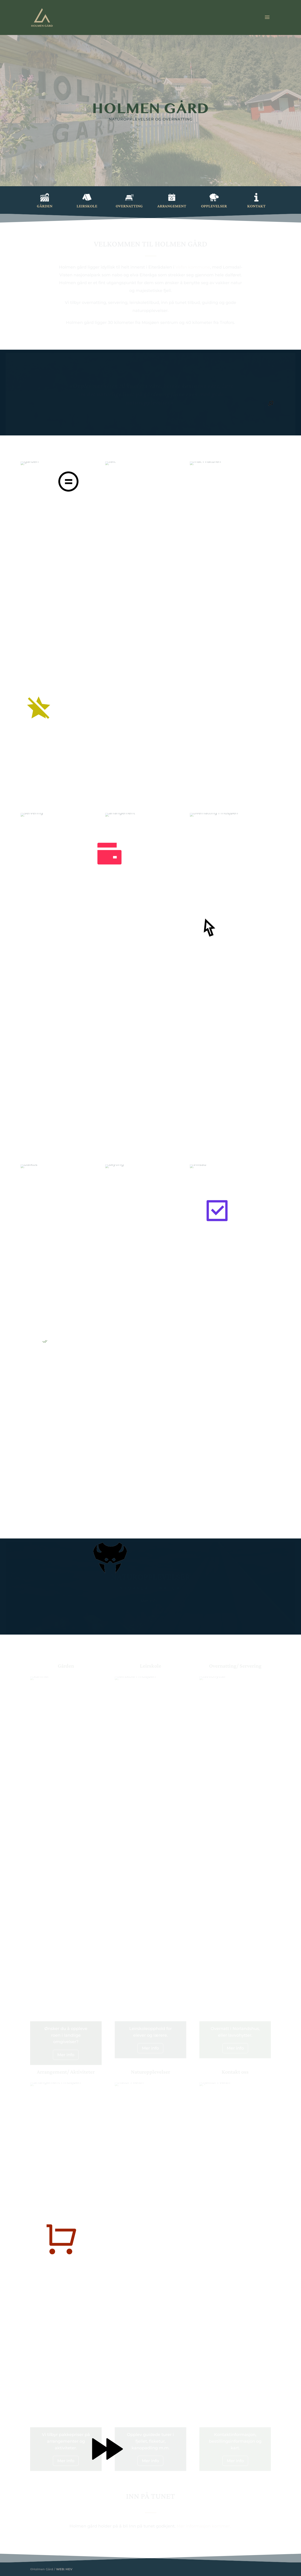 The width and height of the screenshot is (301, 2576). What do you see at coordinates (271, 403) in the screenshot?
I see `access drawing or illustration tools` at bounding box center [271, 403].